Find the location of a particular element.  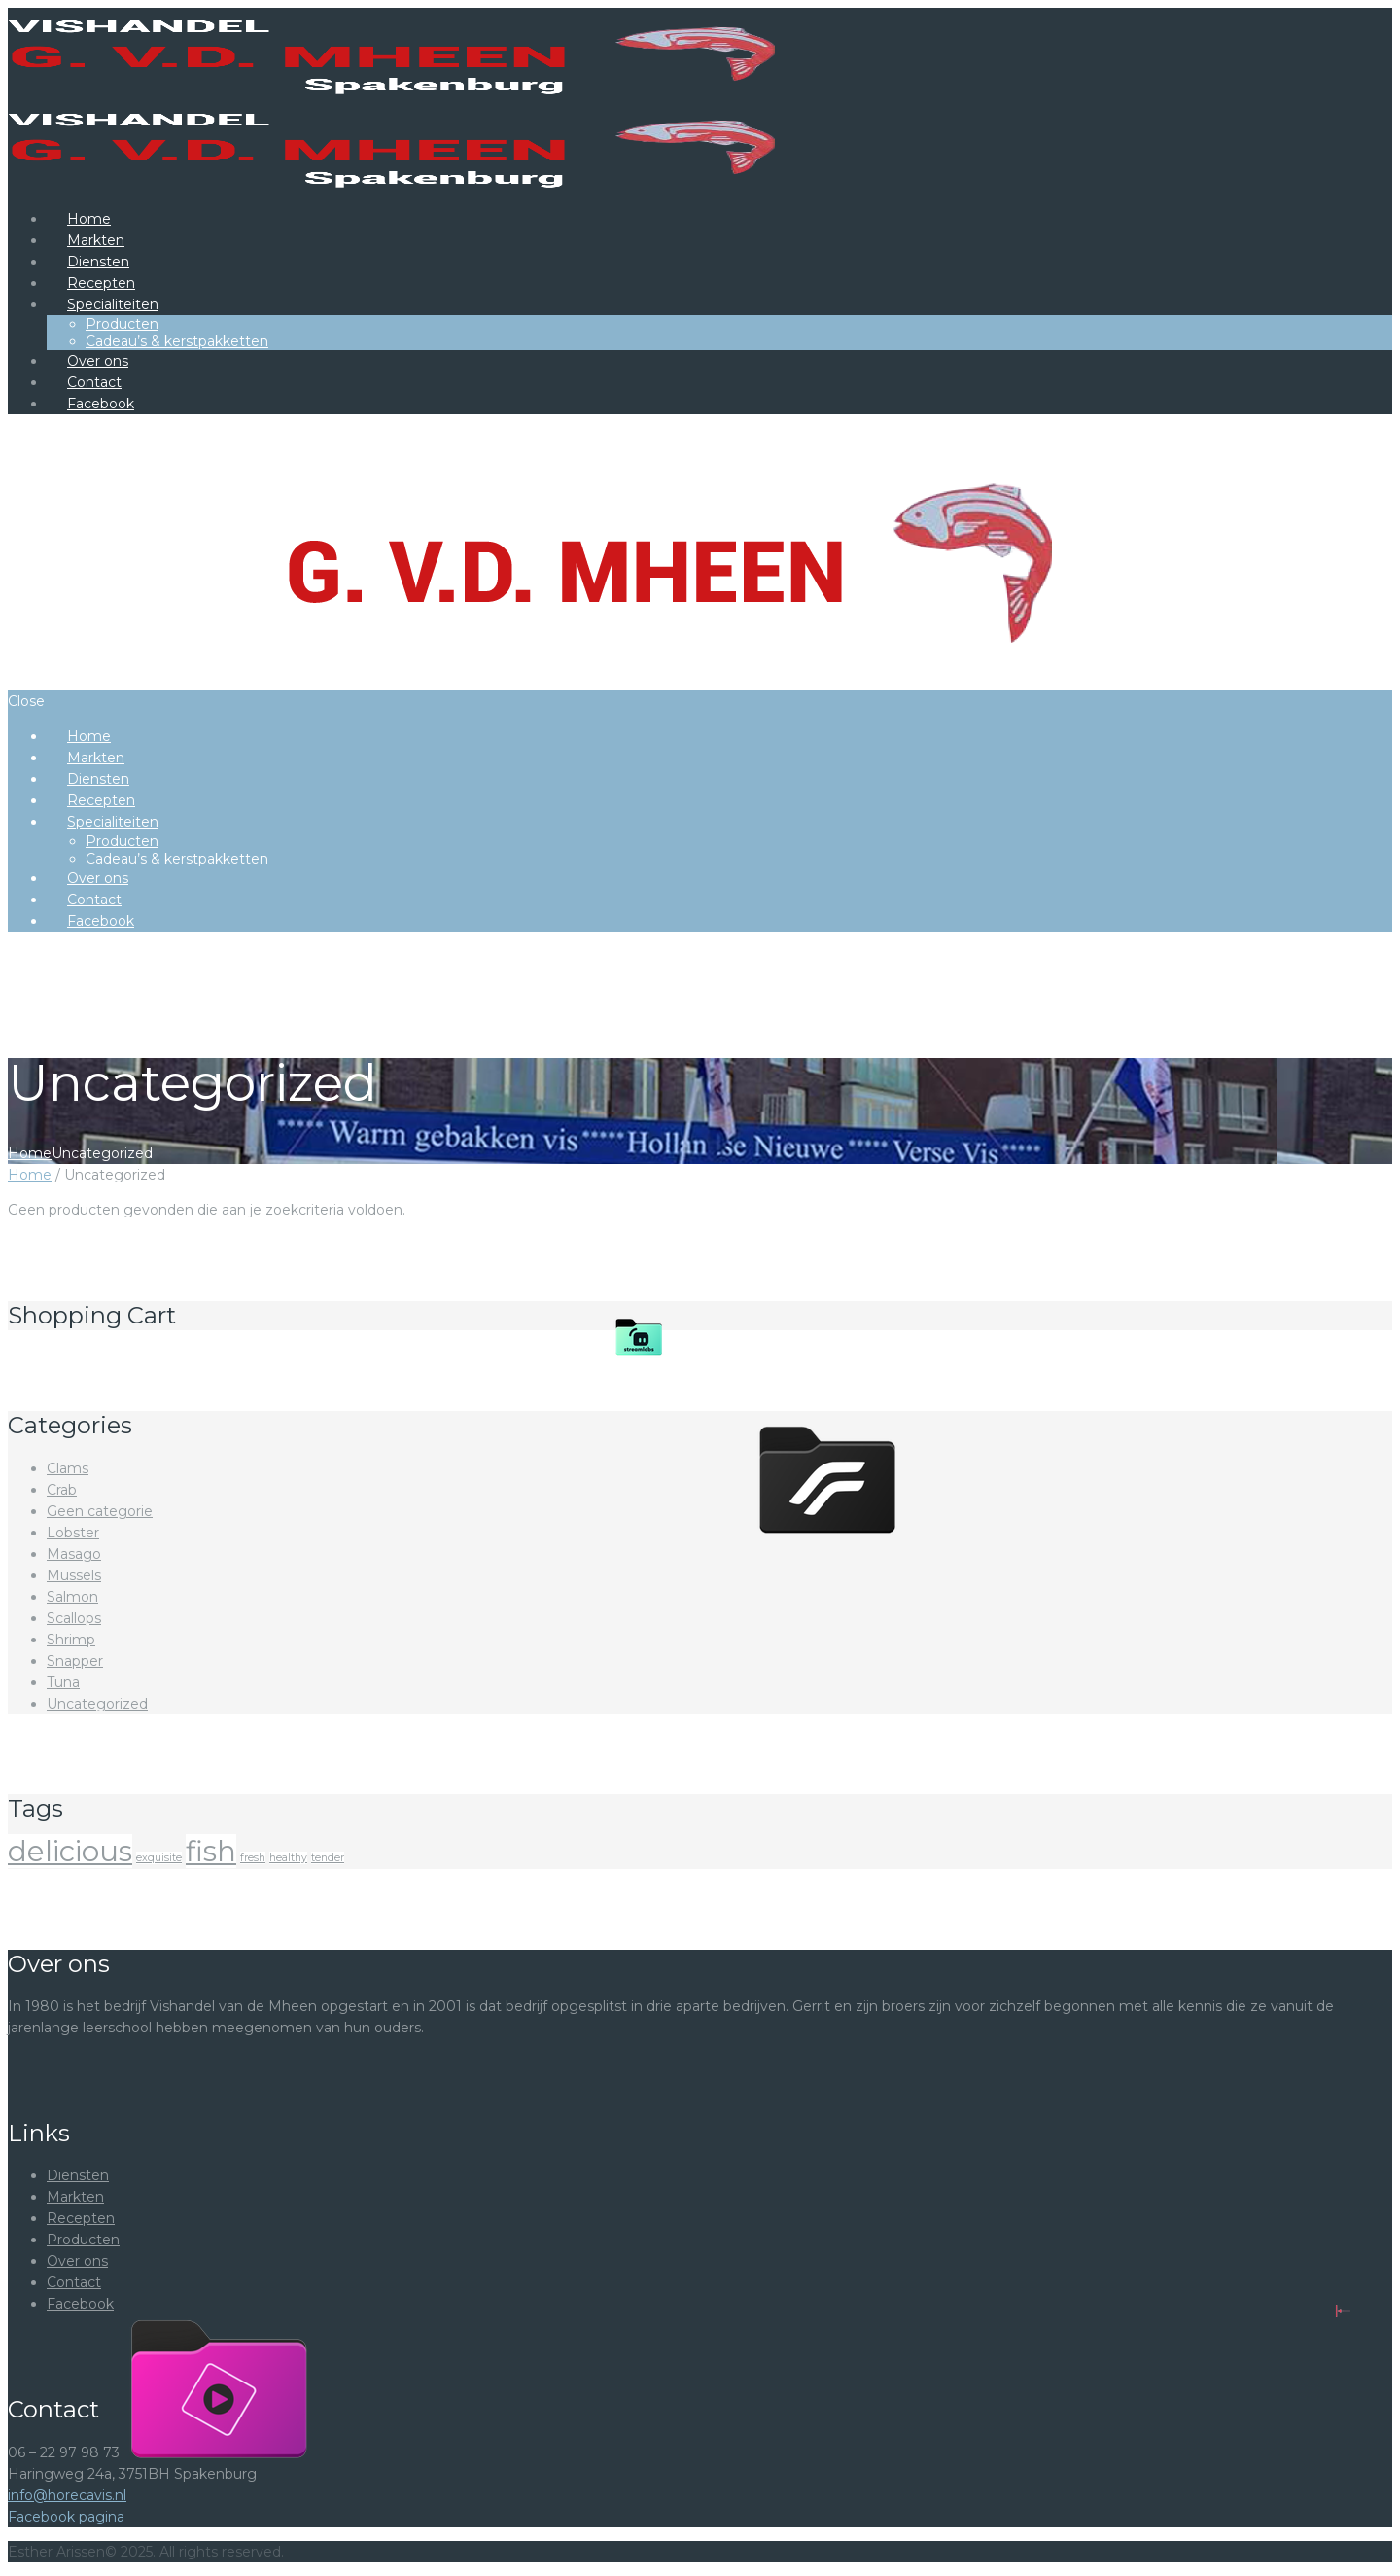

open streamlabs project files folder is located at coordinates (639, 1338).